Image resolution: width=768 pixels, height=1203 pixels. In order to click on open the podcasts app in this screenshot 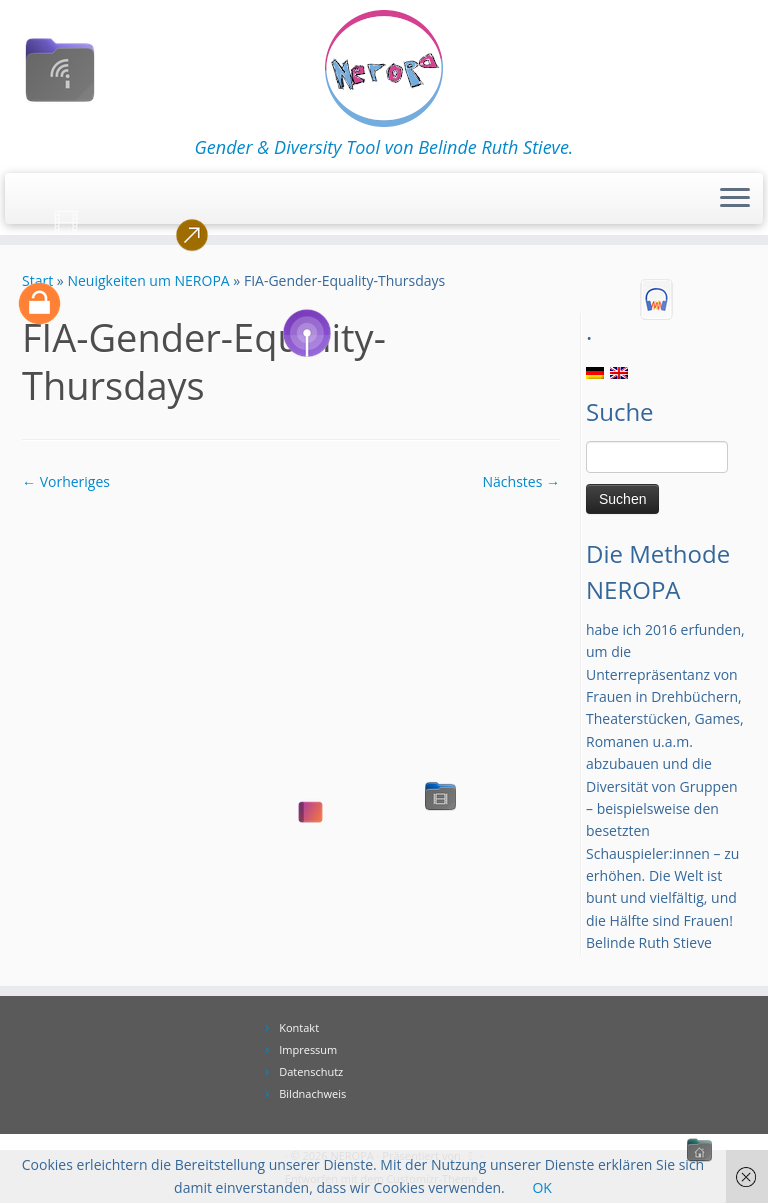, I will do `click(307, 333)`.